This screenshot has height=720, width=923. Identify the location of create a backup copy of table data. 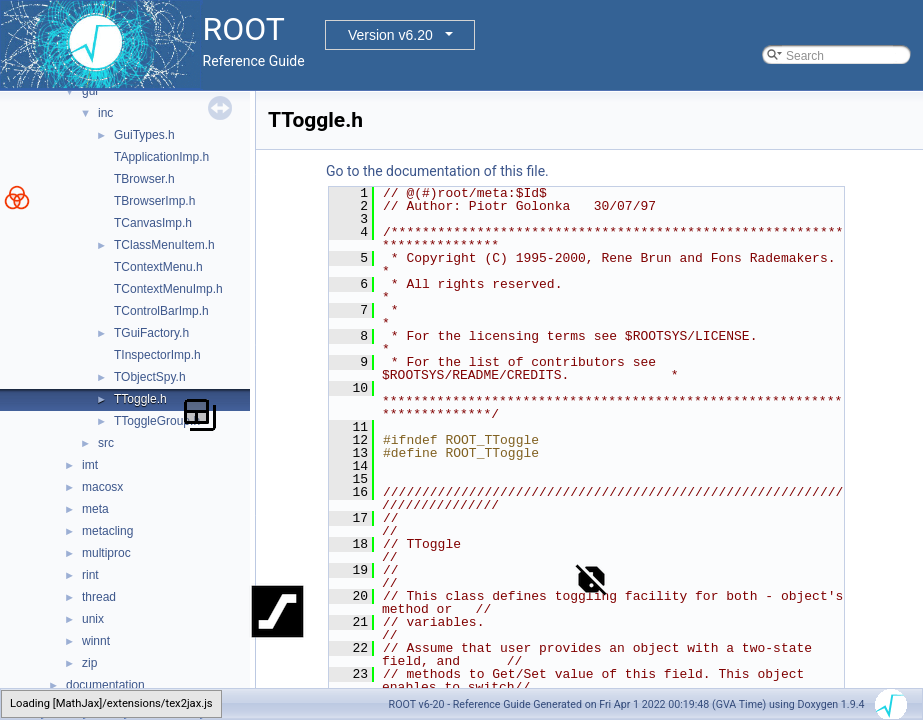
(200, 415).